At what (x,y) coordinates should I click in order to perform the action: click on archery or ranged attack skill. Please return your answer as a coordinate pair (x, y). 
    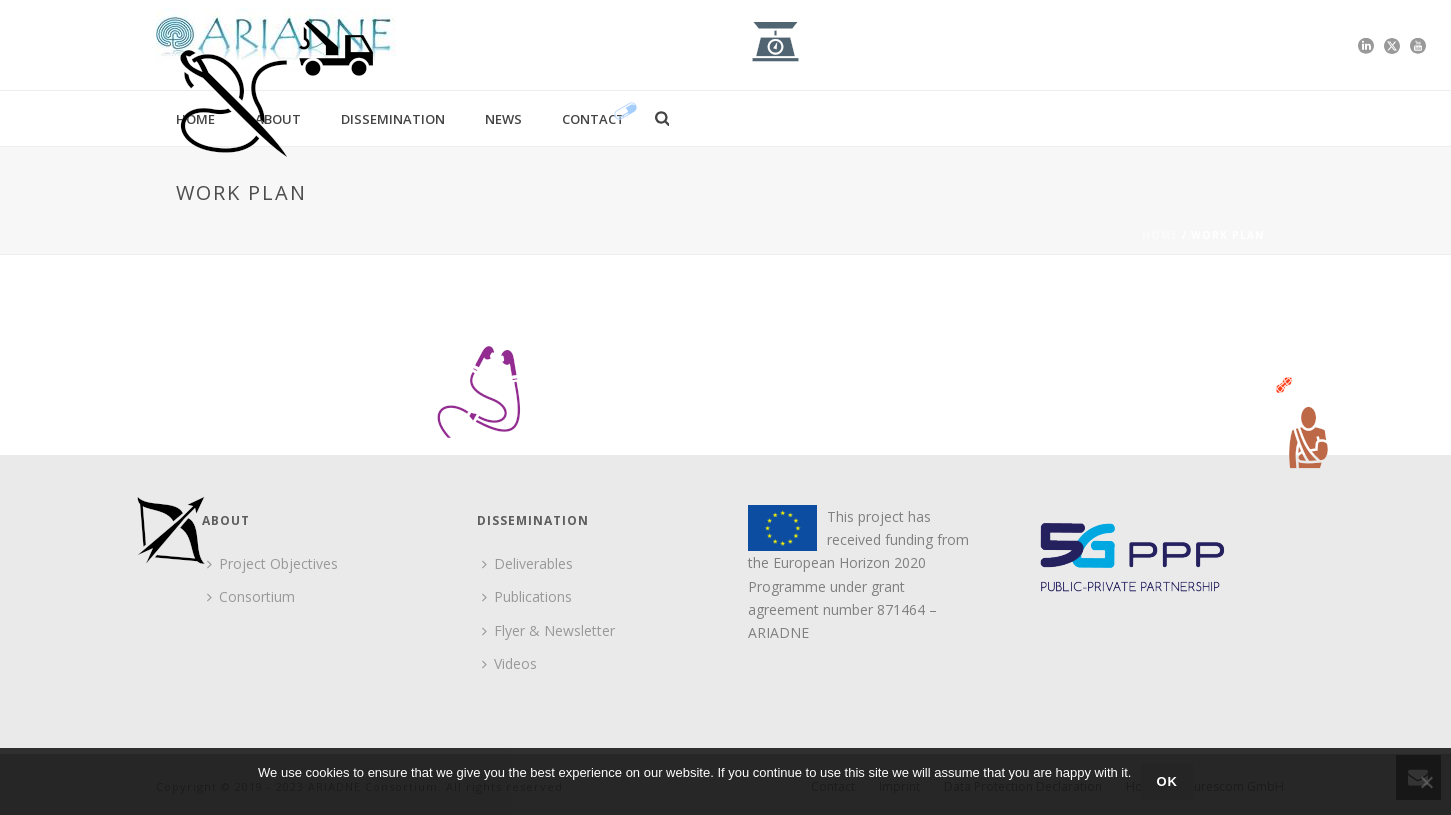
    Looking at the image, I should click on (171, 530).